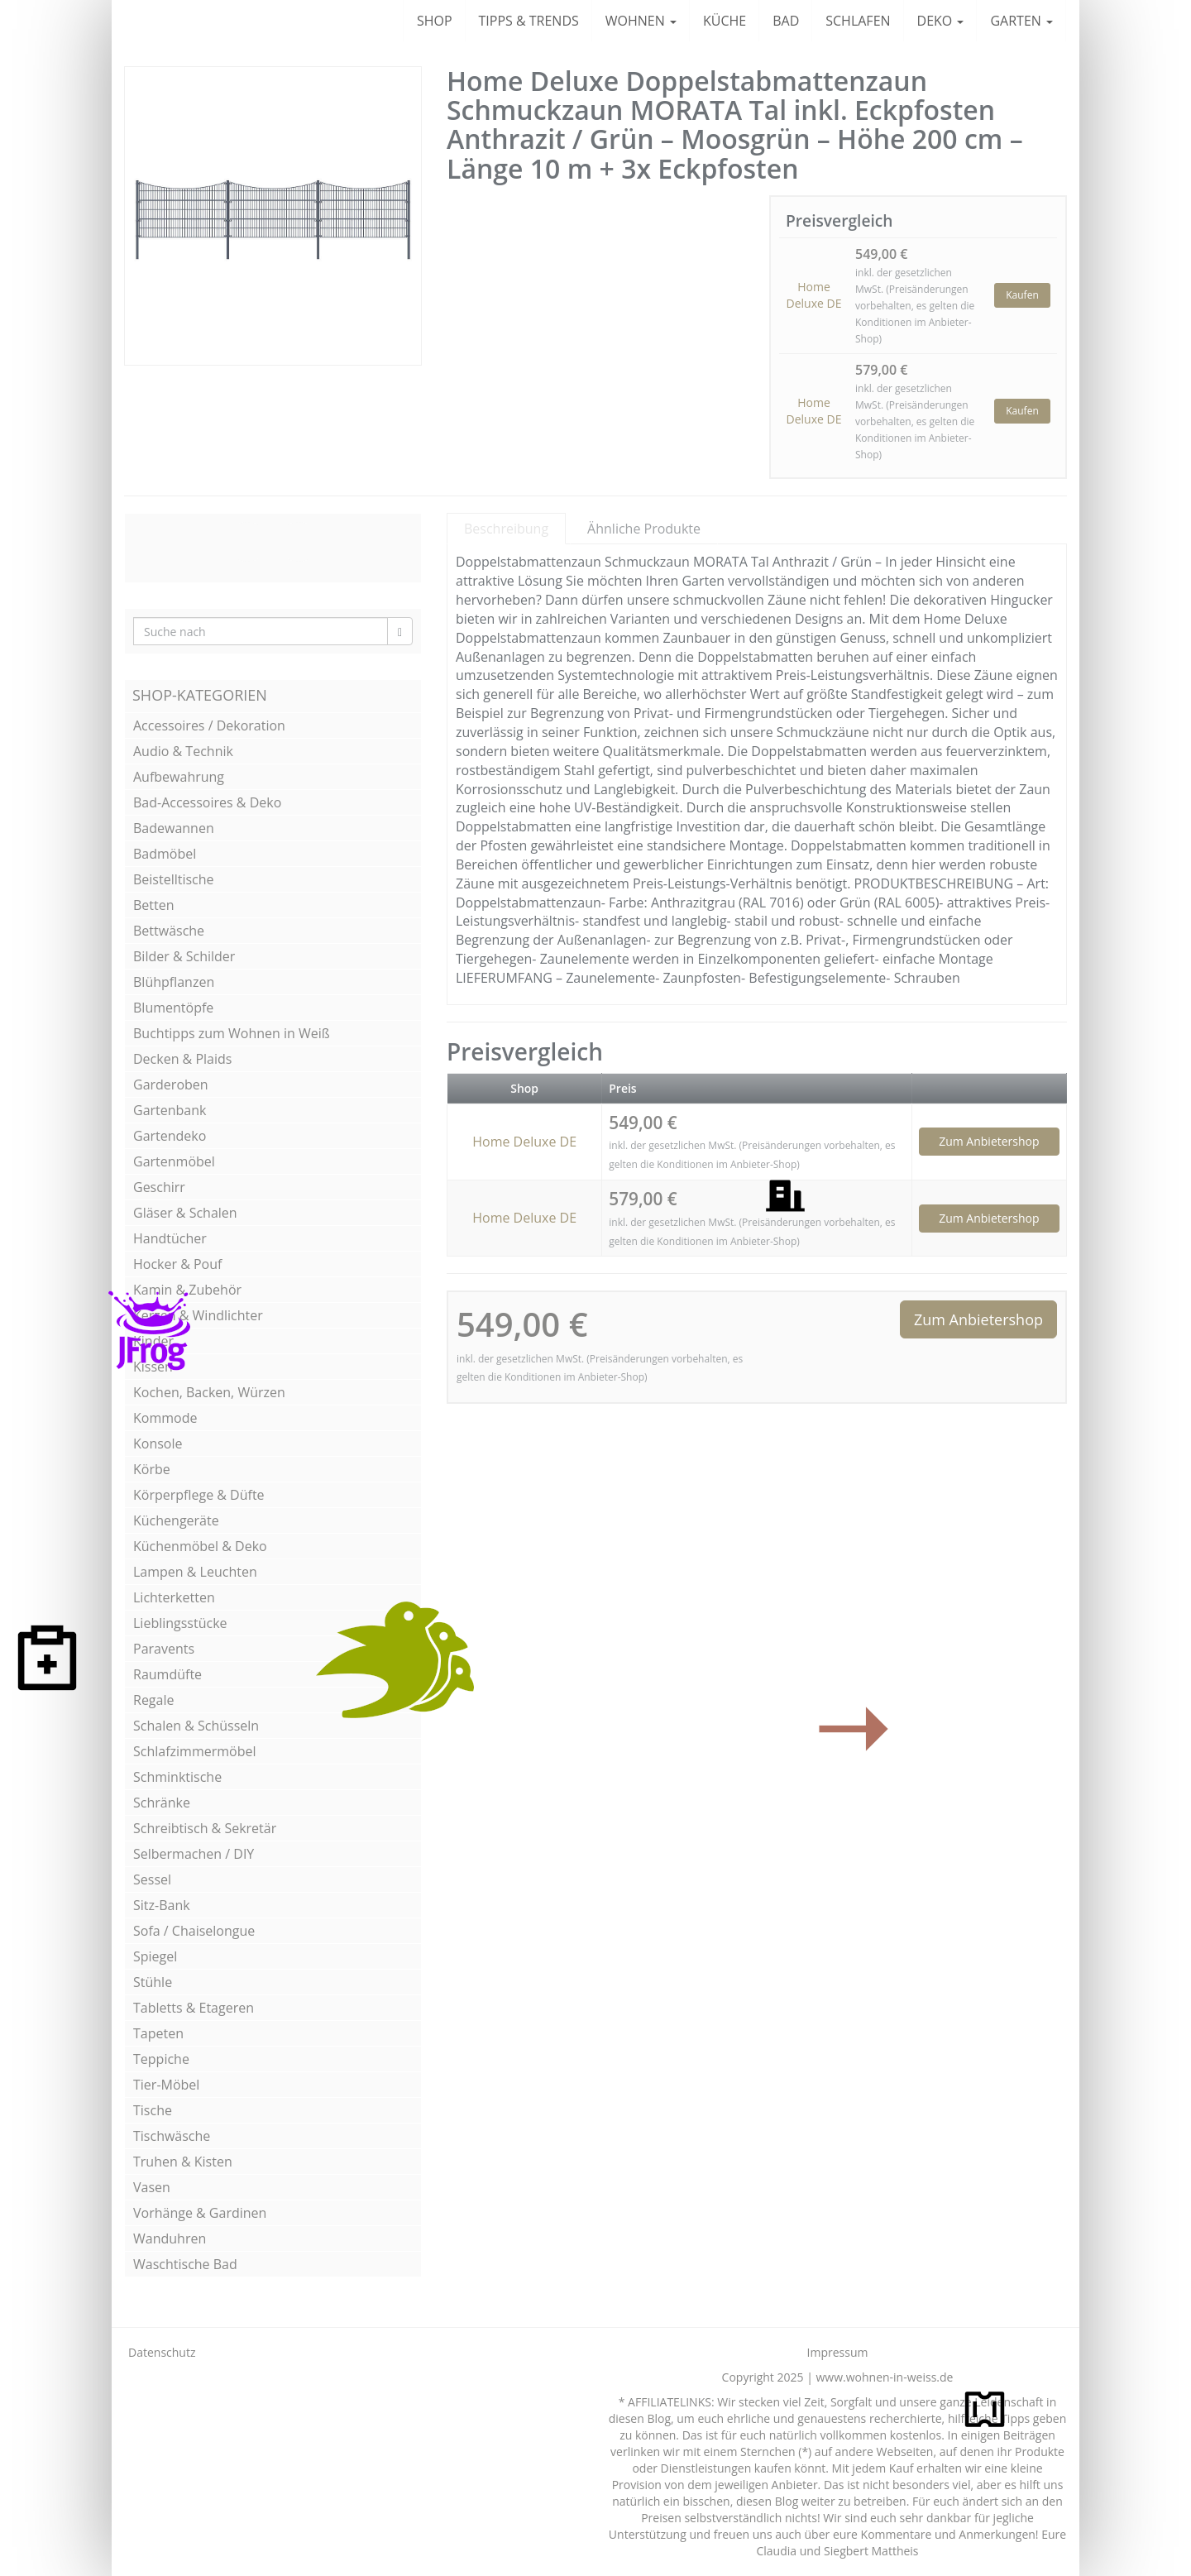  What do you see at coordinates (984, 2409) in the screenshot?
I see `view available coupons or vouchers` at bounding box center [984, 2409].